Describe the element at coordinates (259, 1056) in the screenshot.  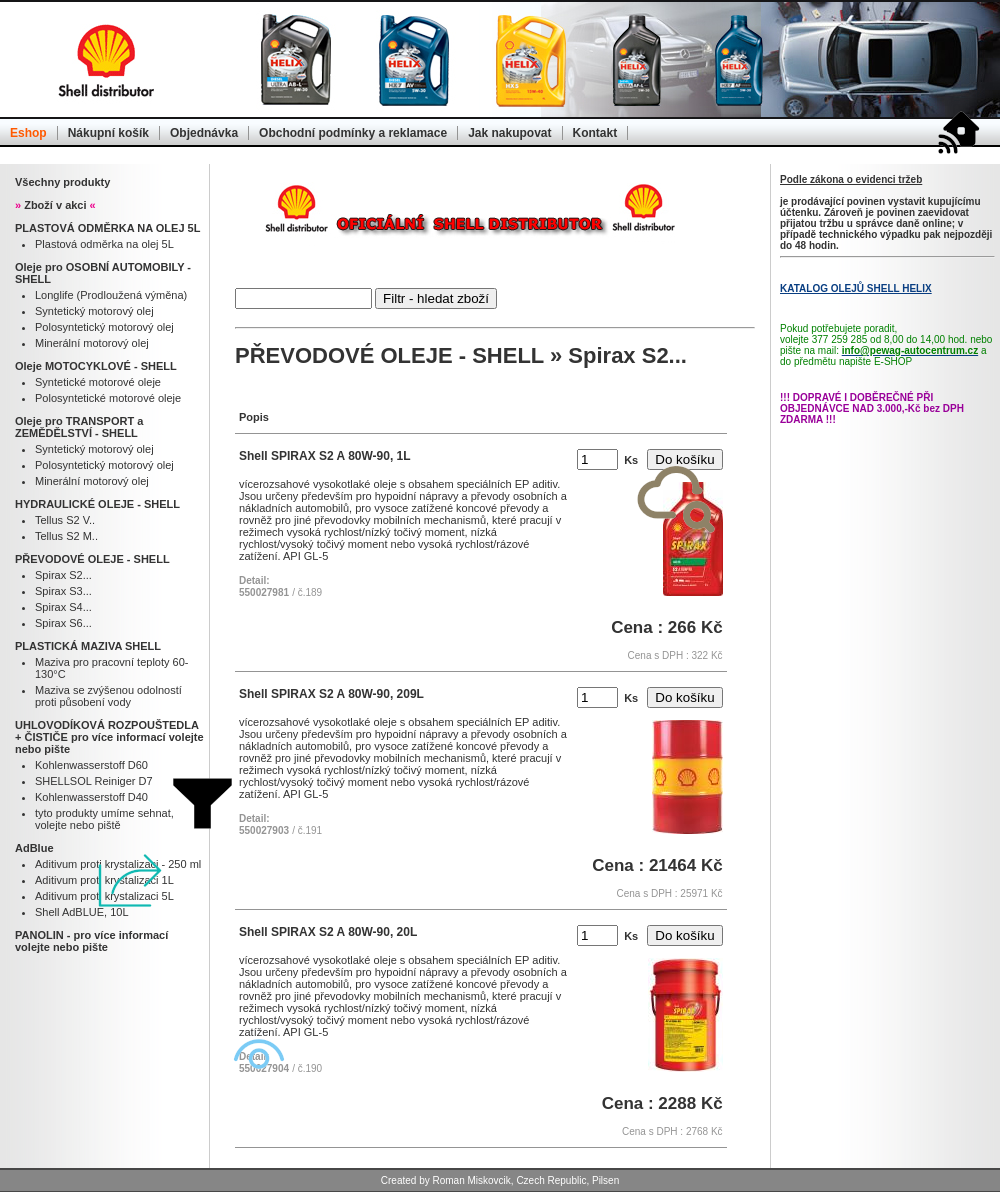
I see `toggle visibility of a file or element` at that location.